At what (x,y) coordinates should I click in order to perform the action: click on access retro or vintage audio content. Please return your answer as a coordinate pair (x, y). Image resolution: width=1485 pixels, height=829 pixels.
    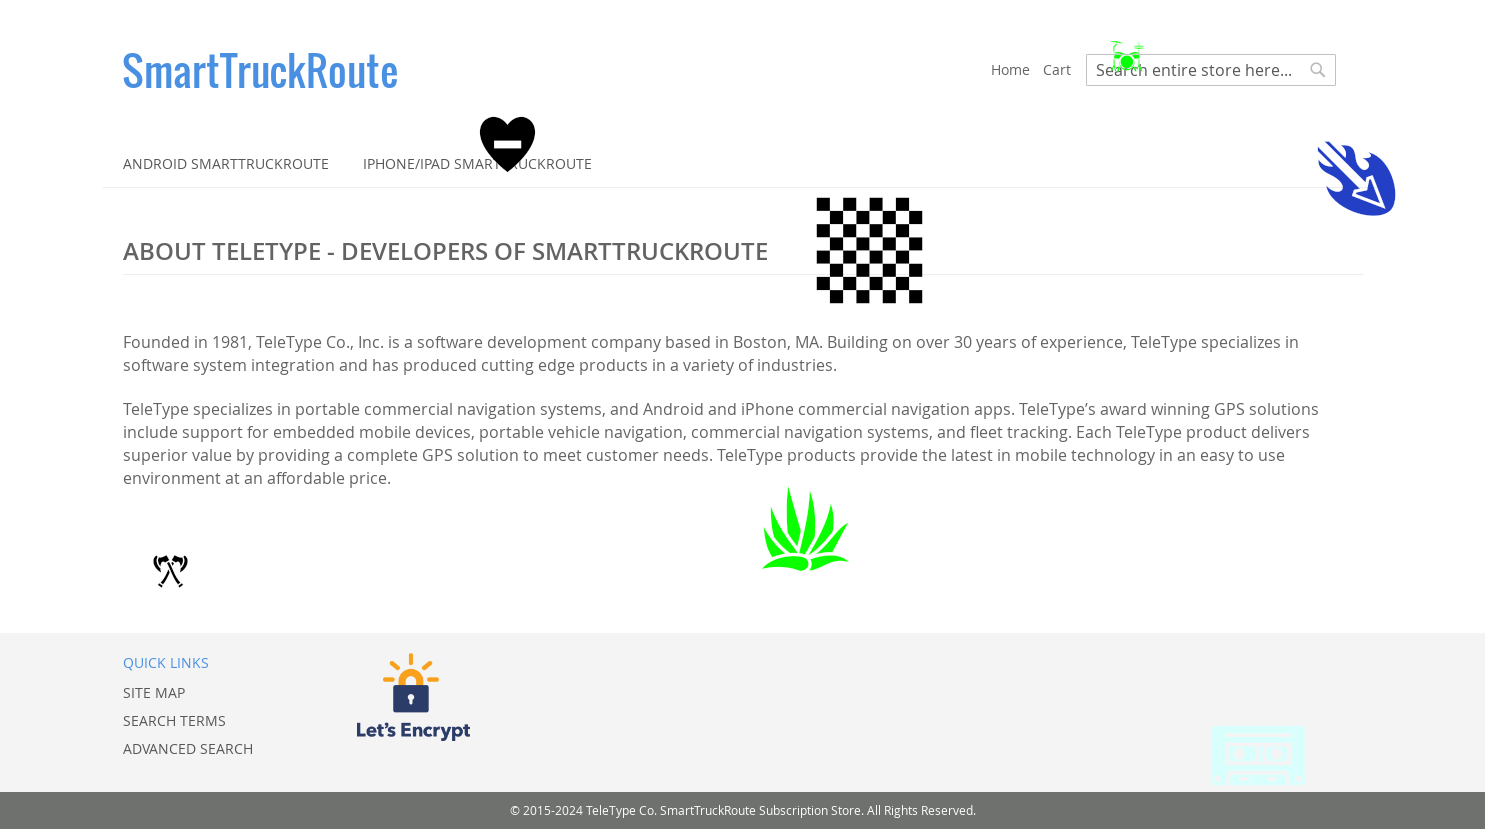
    Looking at the image, I should click on (1258, 757).